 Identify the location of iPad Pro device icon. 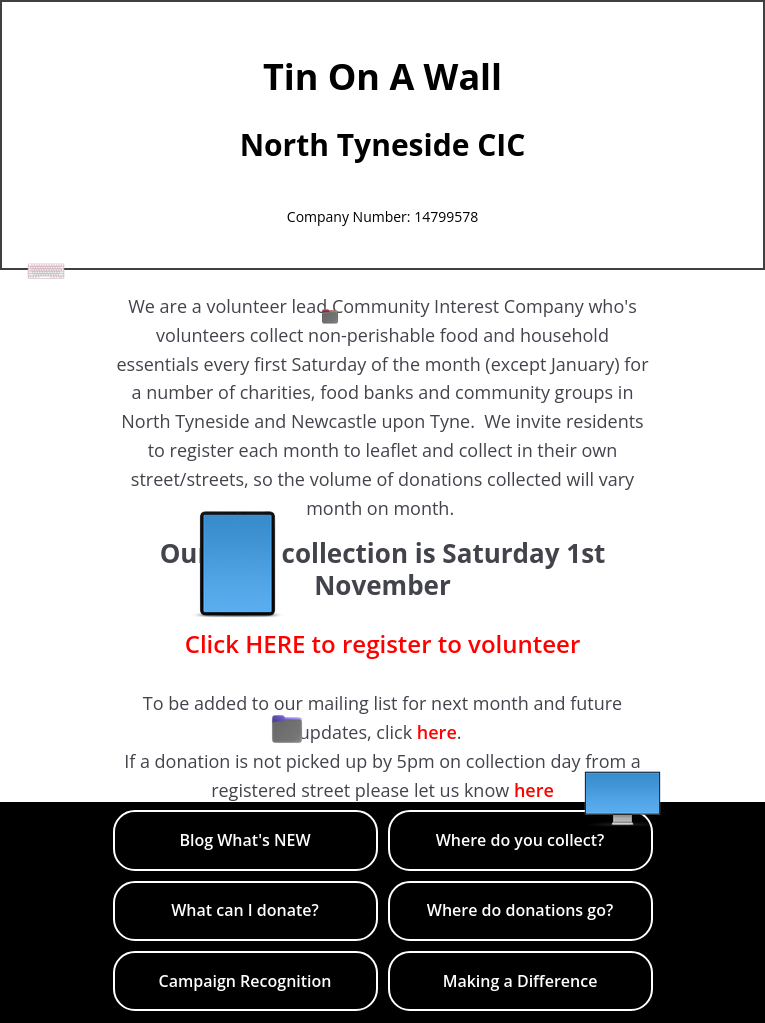
(237, 564).